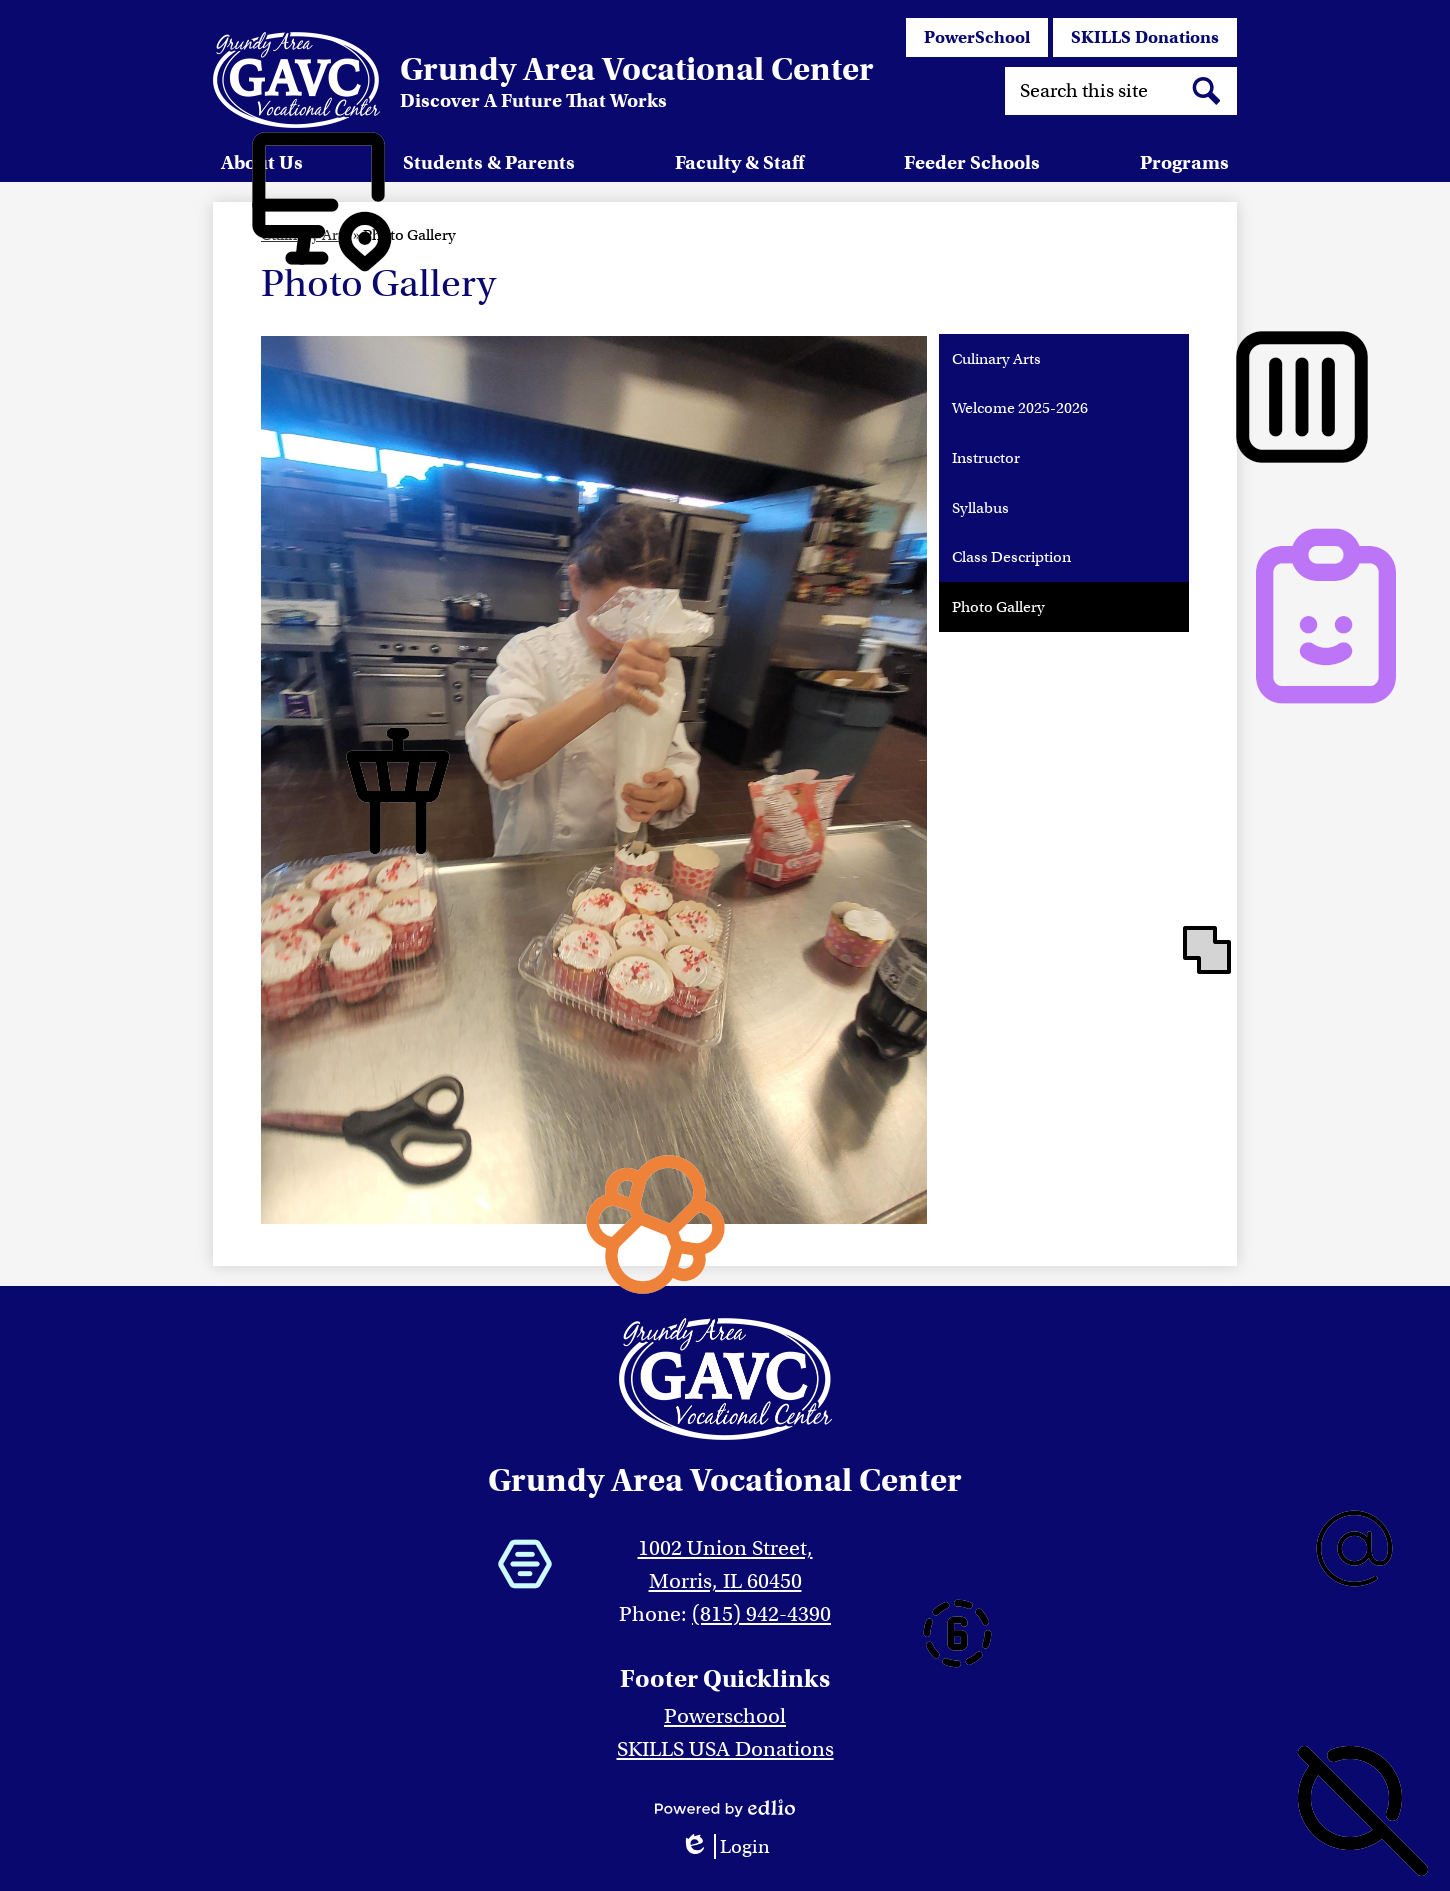 Image resolution: width=1450 pixels, height=1891 pixels. What do you see at coordinates (1207, 950) in the screenshot?
I see `merge or combine selected objects` at bounding box center [1207, 950].